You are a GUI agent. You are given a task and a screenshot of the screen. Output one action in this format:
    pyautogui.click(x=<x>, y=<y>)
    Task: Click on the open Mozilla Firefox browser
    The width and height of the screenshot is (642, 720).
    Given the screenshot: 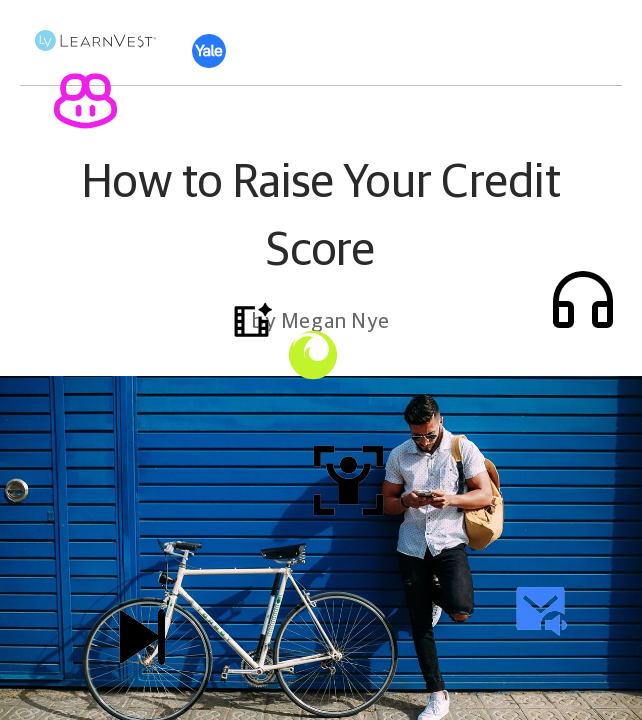 What is the action you would take?
    pyautogui.click(x=313, y=355)
    